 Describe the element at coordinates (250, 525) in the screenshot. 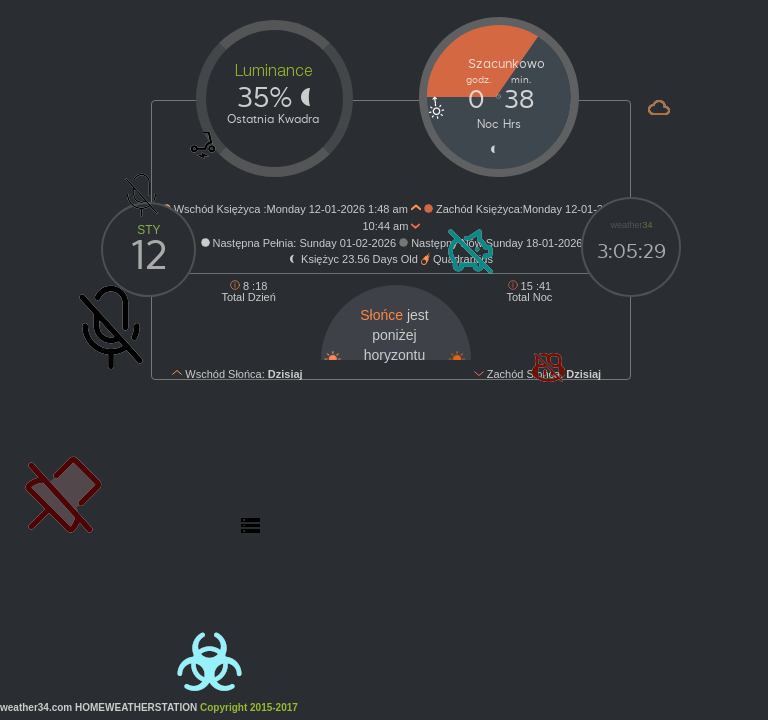

I see `access device storage settings` at that location.